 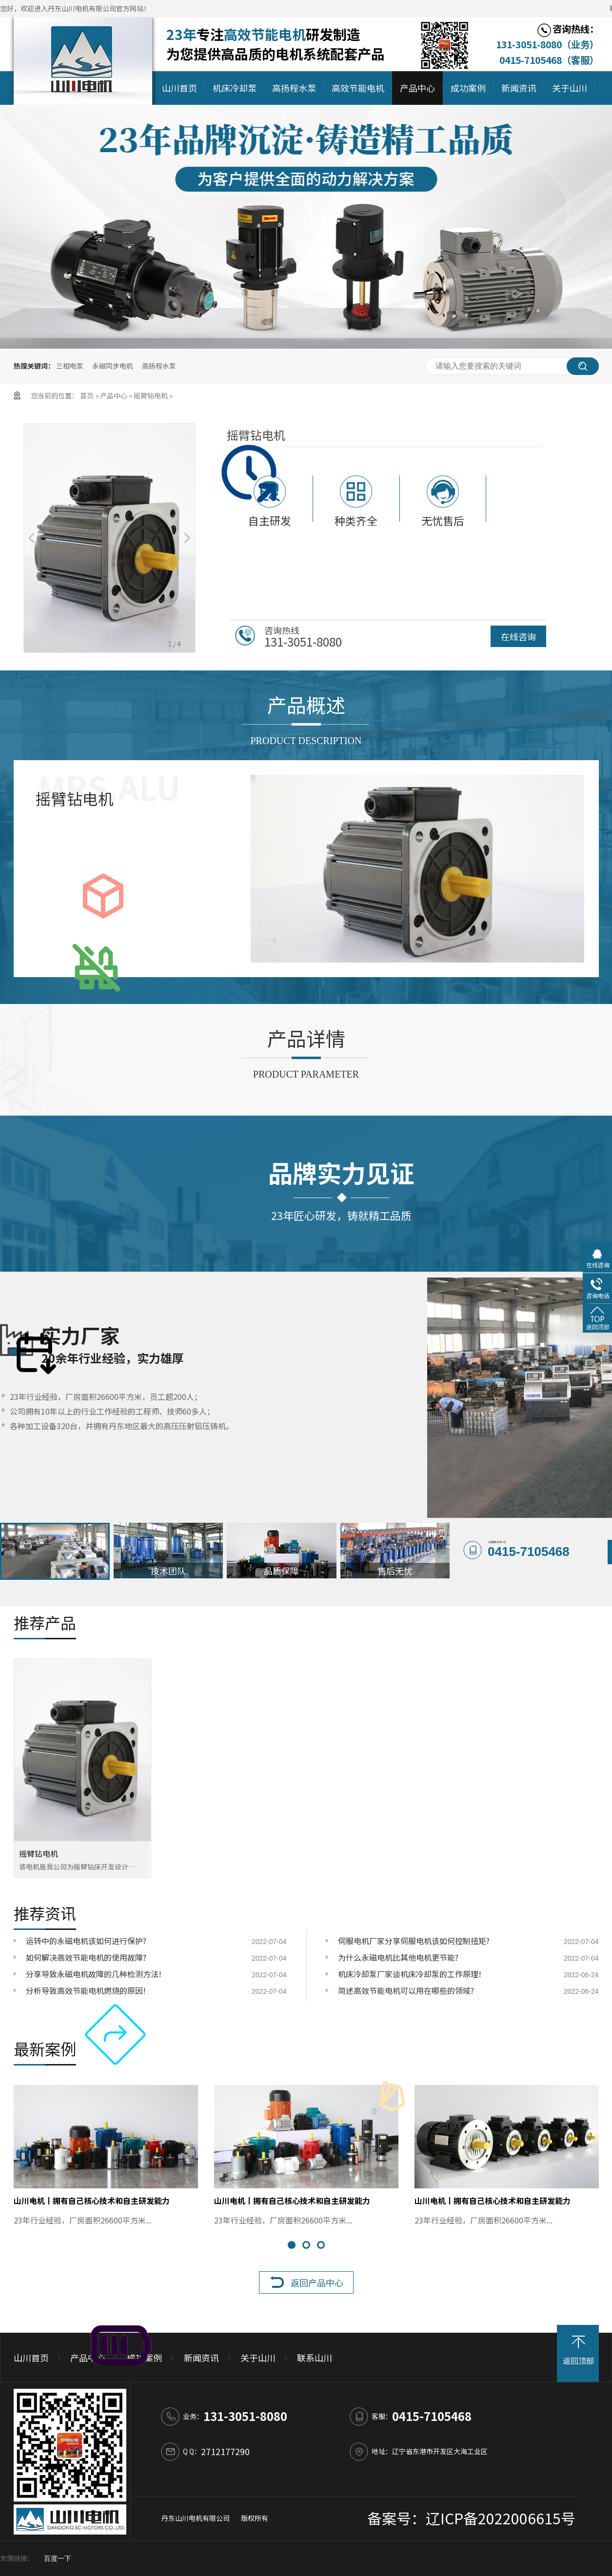 I want to click on indicates a turn or direction change ahead, so click(x=115, y=2034).